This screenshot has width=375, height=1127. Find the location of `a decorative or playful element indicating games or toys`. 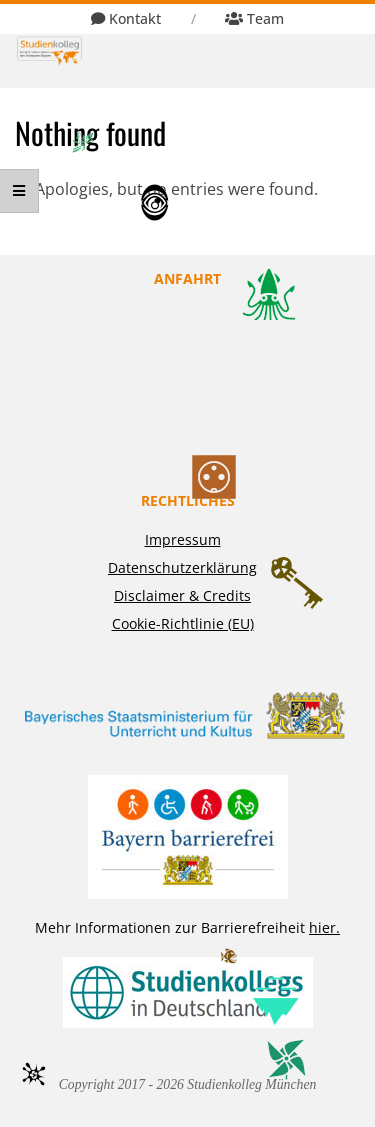

a decorative or playful element indicating games or toys is located at coordinates (286, 1058).